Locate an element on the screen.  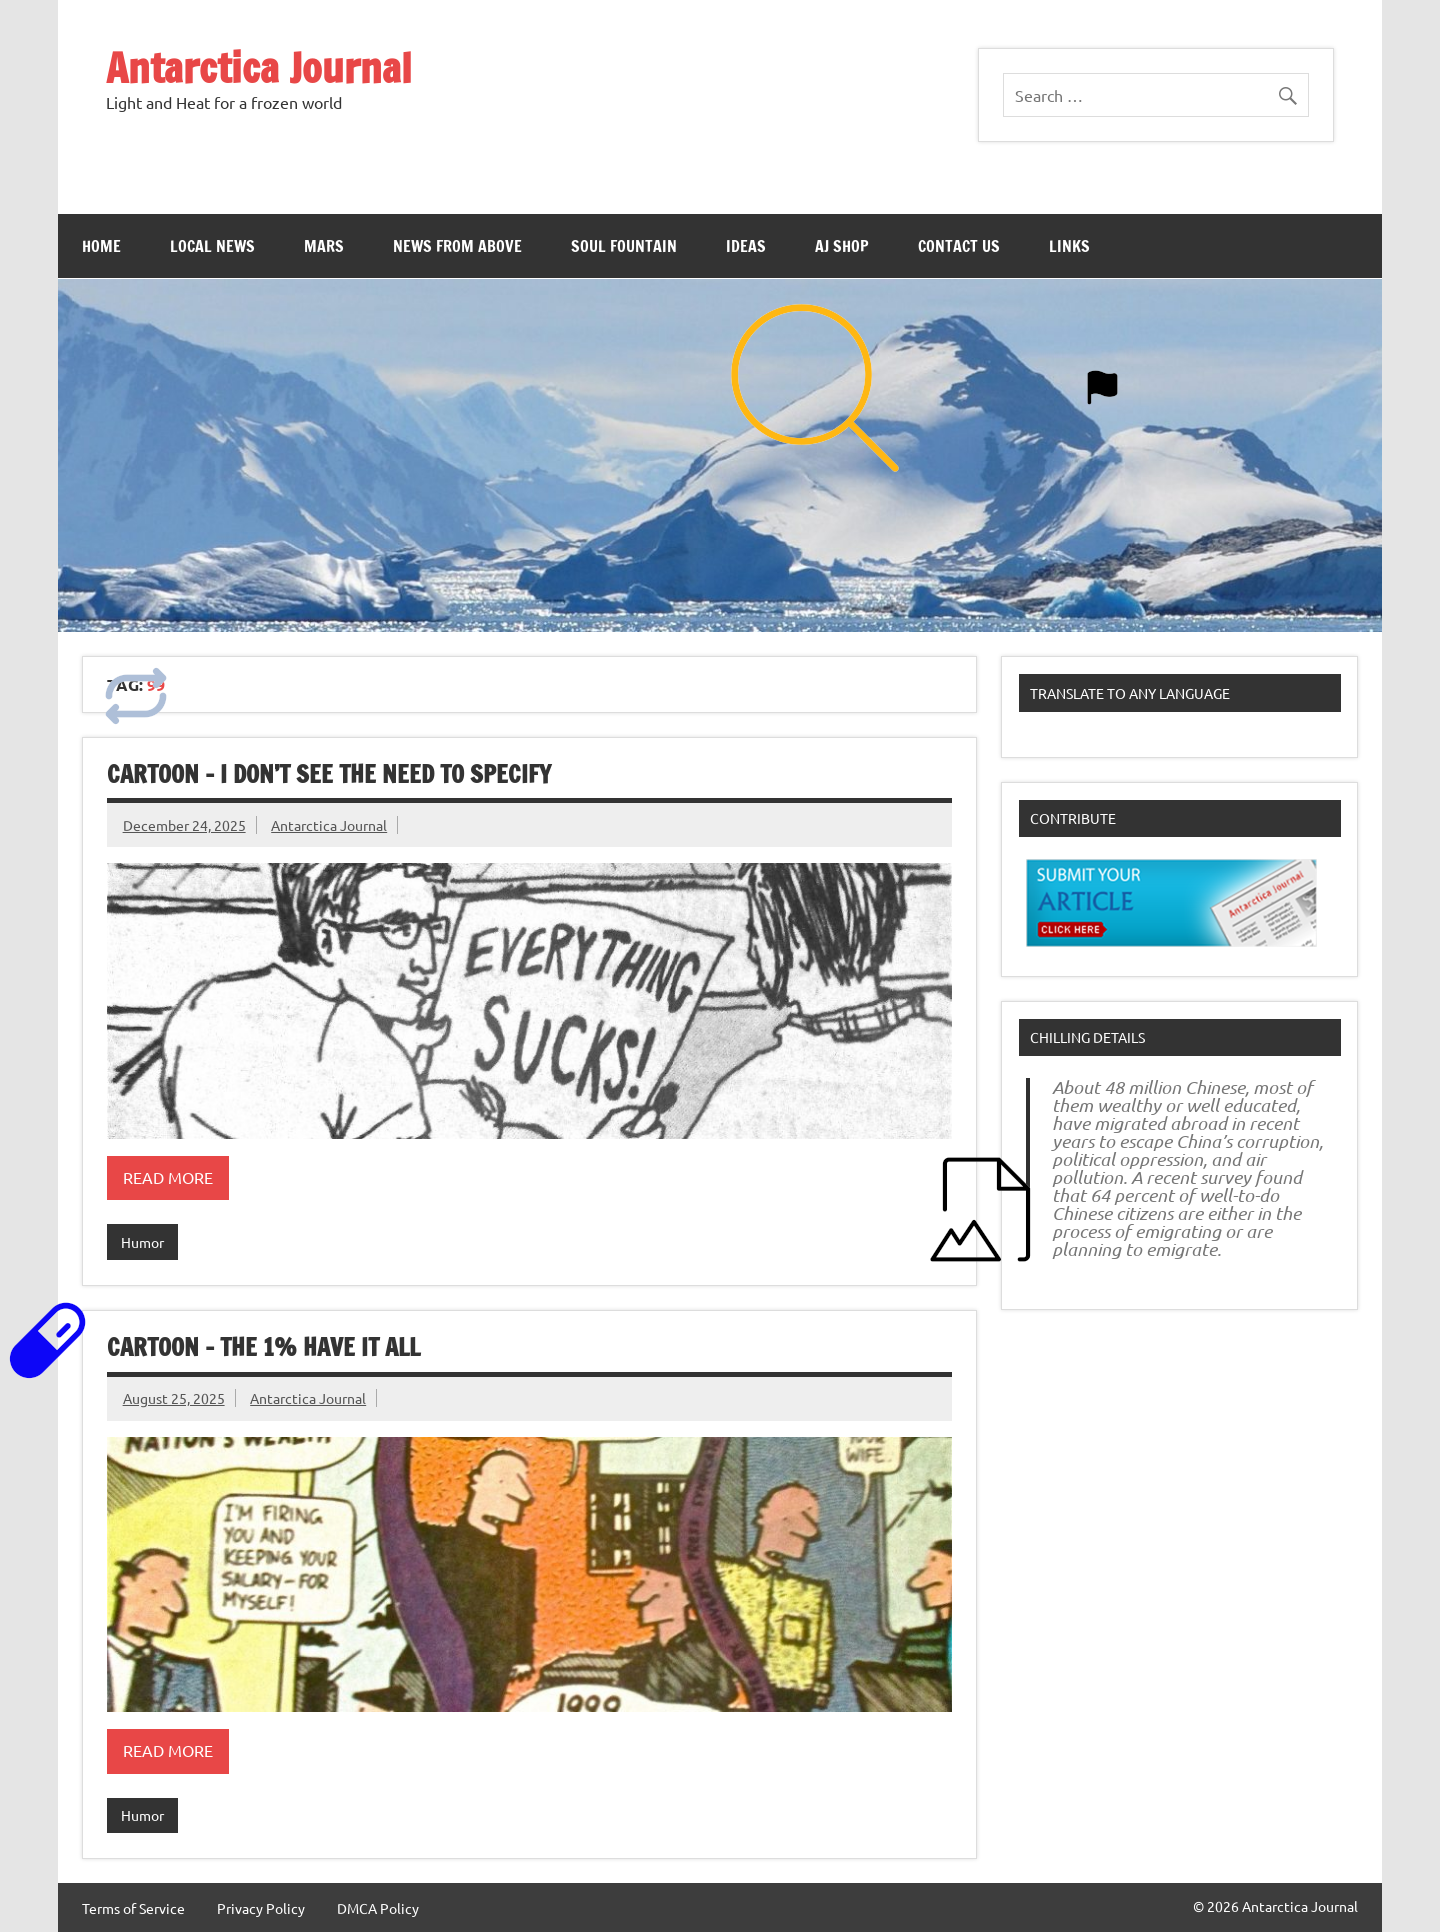
flag or bookmark this item is located at coordinates (1102, 387).